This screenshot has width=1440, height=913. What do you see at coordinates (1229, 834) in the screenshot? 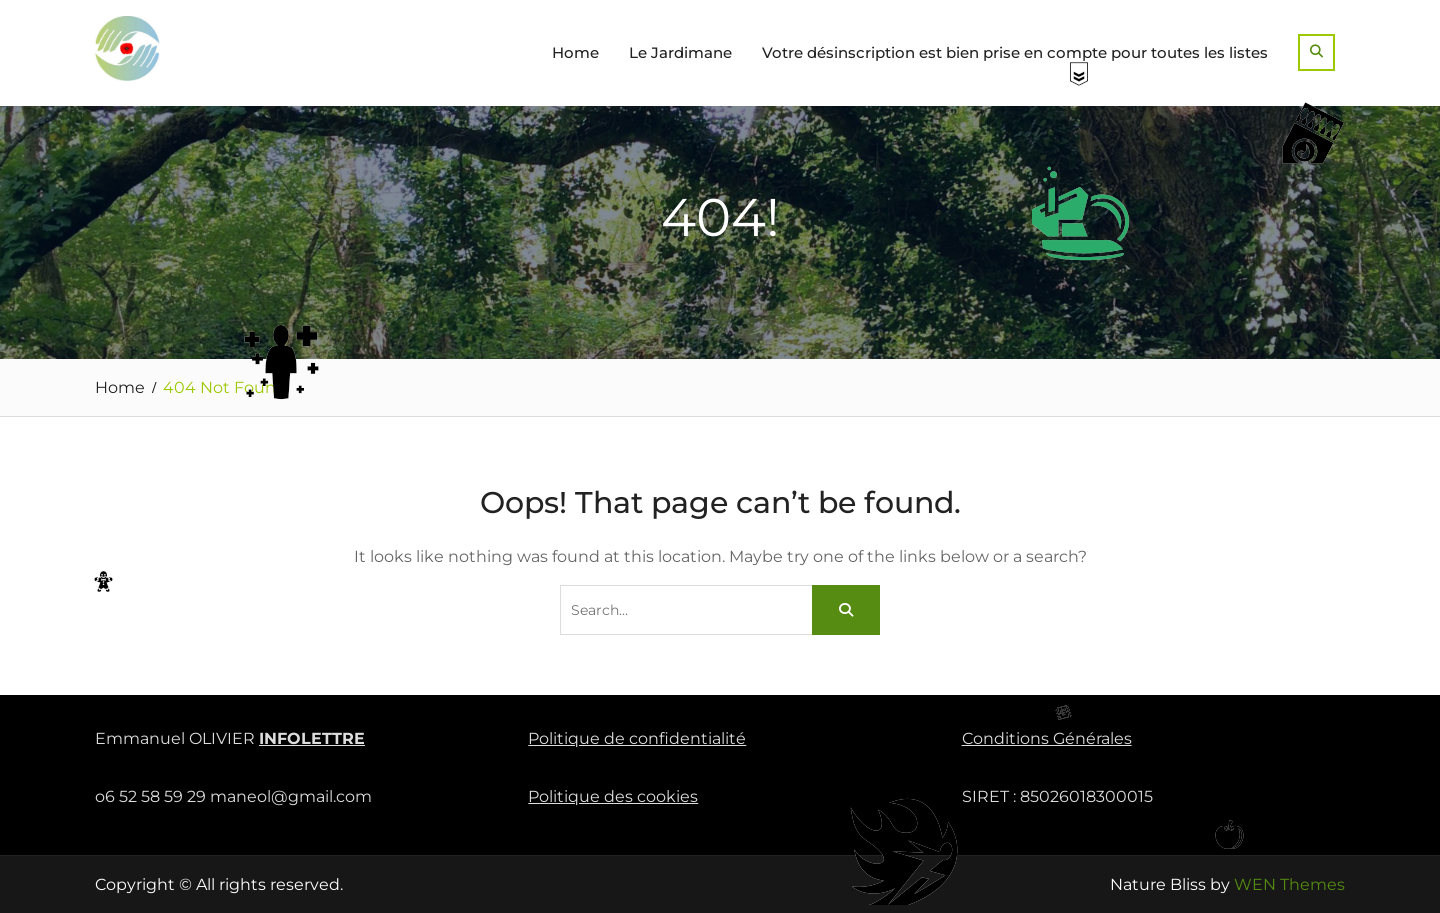
I see `collect a health or bonus item` at bounding box center [1229, 834].